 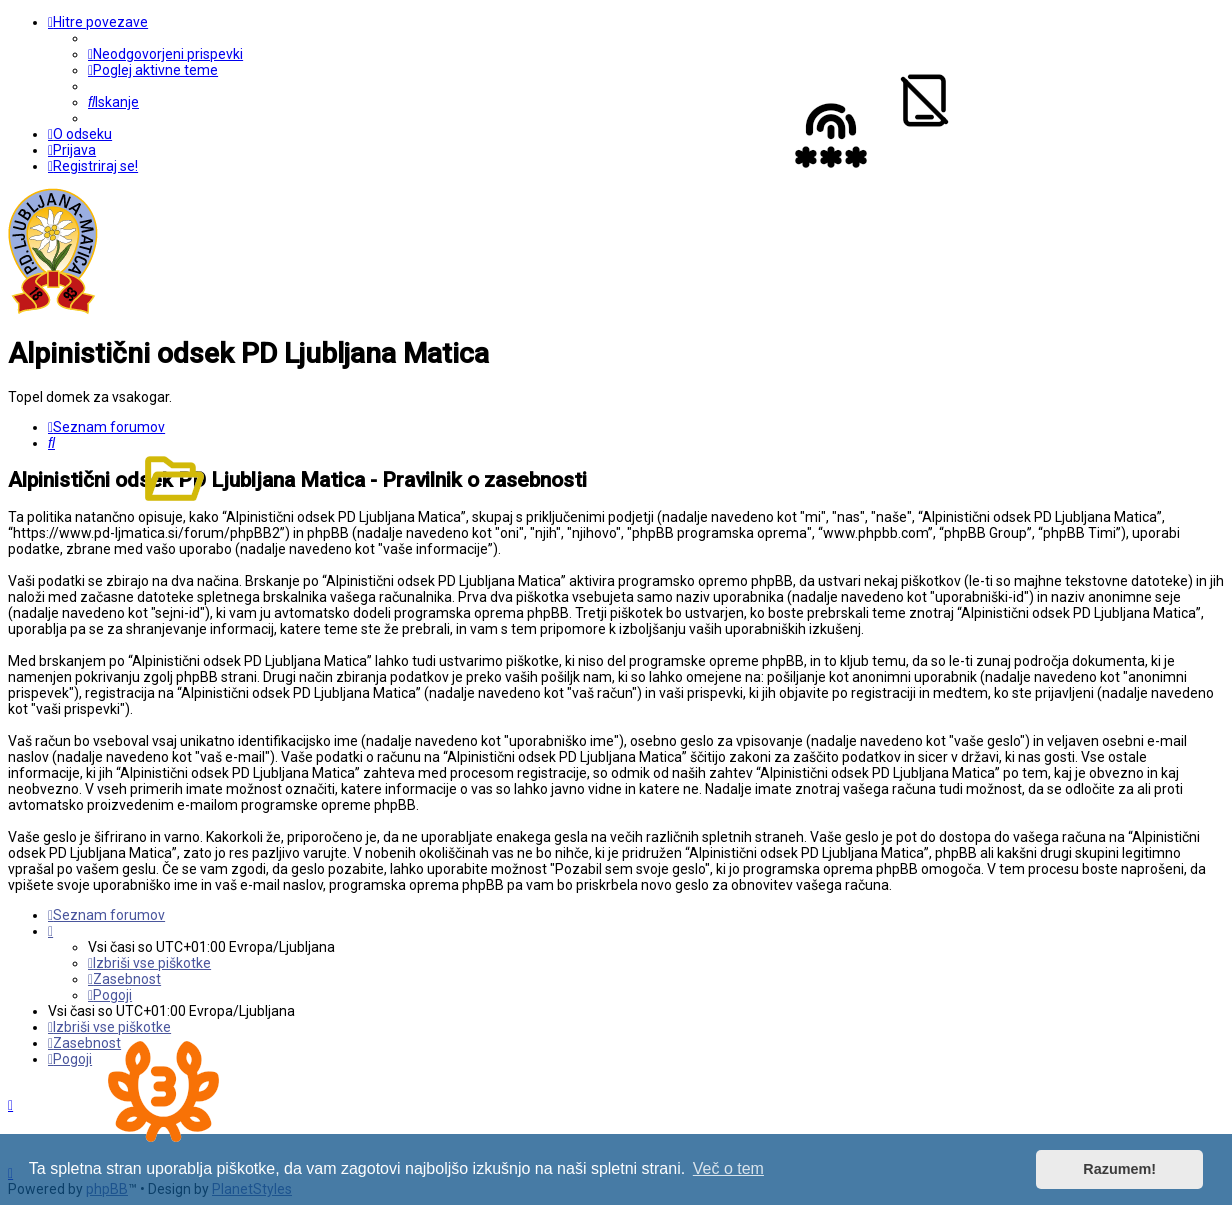 What do you see at coordinates (172, 477) in the screenshot?
I see `open a folder to view its contents` at bounding box center [172, 477].